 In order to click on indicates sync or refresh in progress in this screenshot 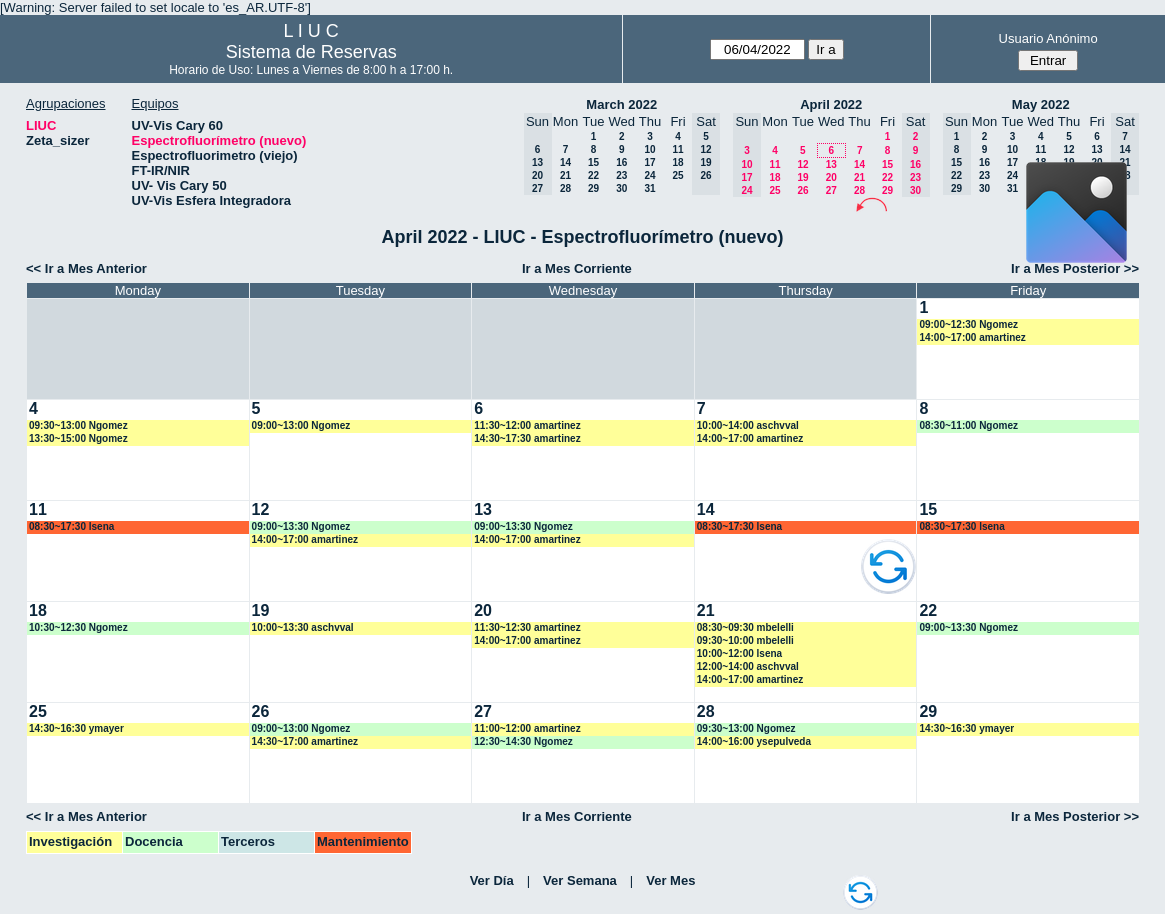, I will do `click(860, 892)`.